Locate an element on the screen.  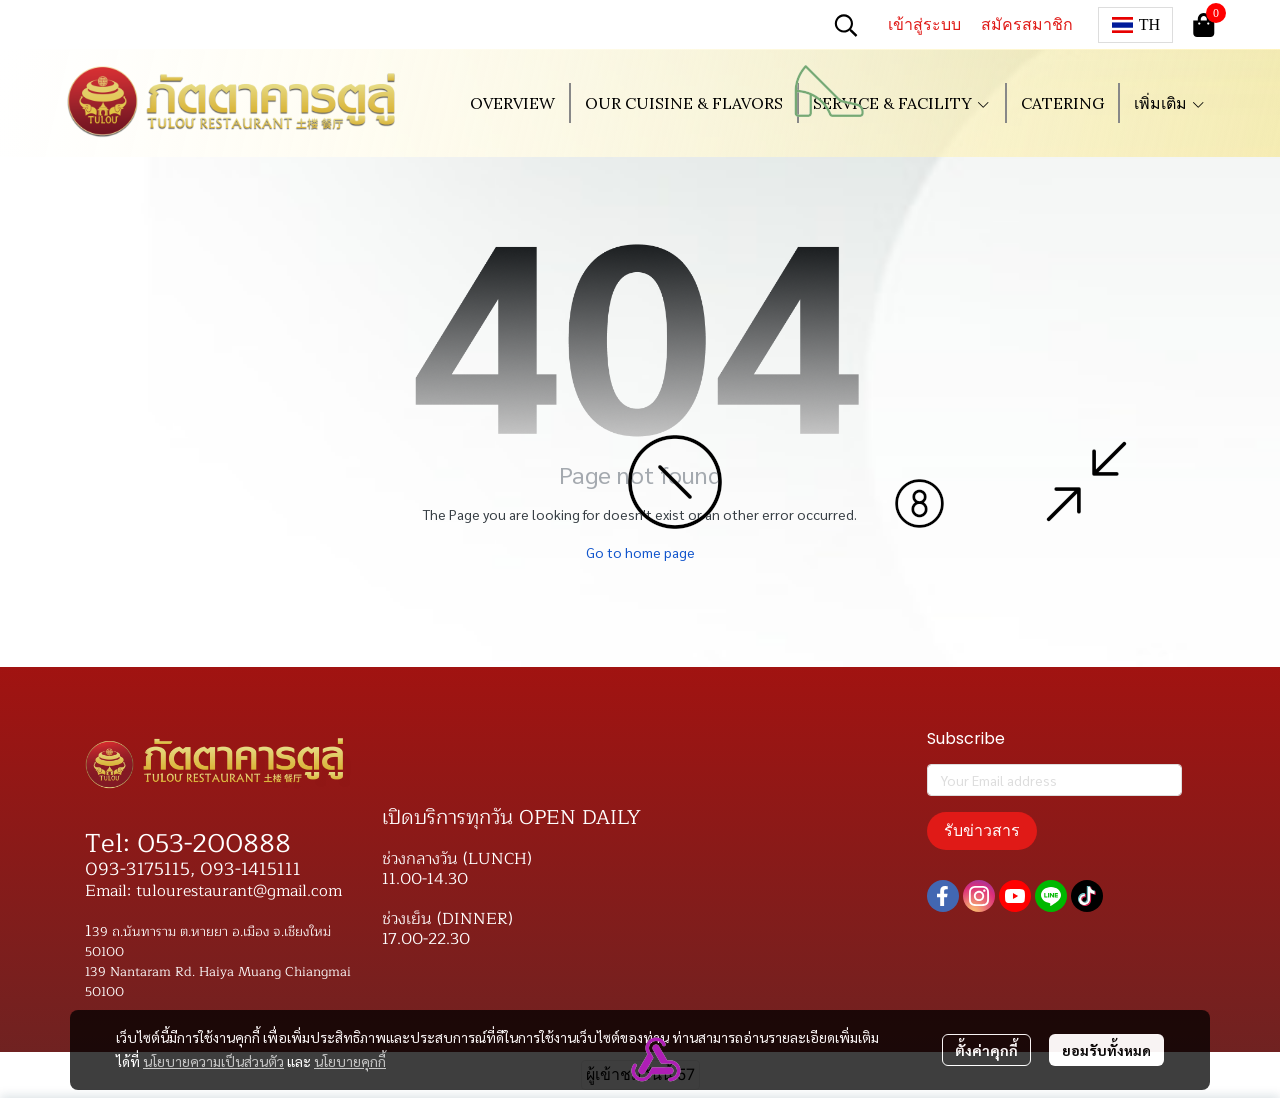
indicates step 8 in a multi-step process is located at coordinates (919, 503).